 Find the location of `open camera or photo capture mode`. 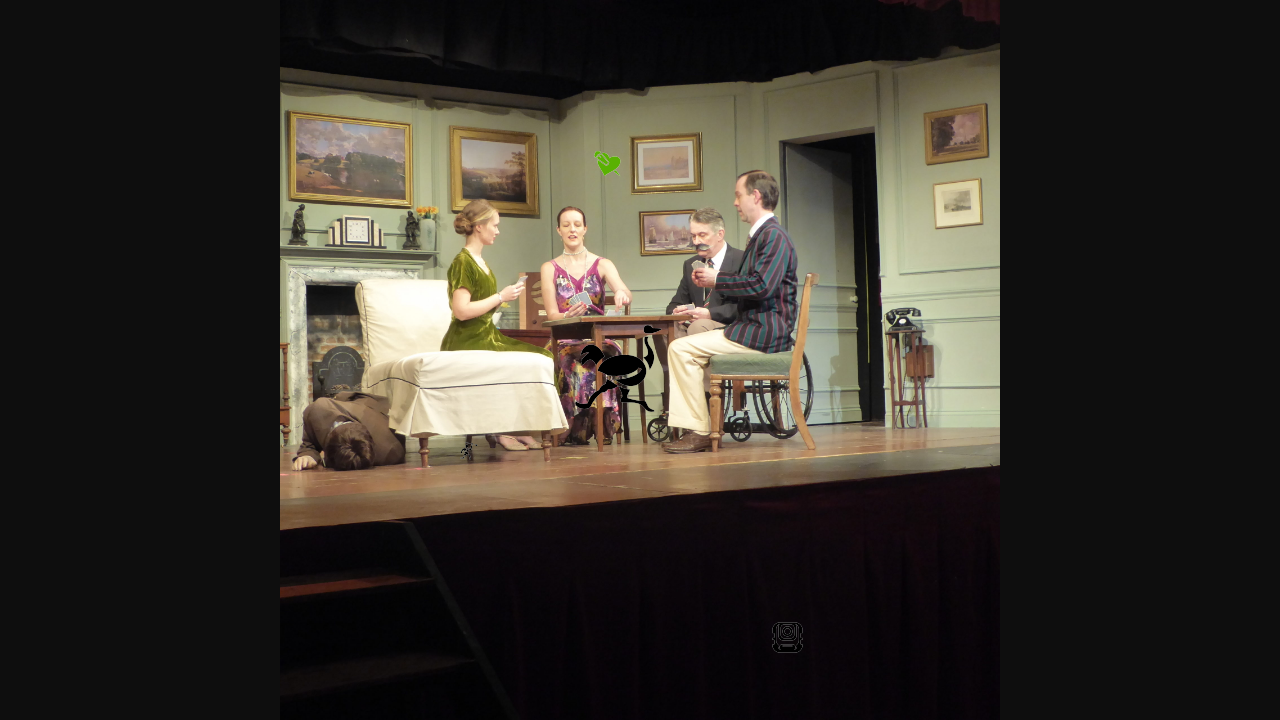

open camera or photo capture mode is located at coordinates (787, 637).